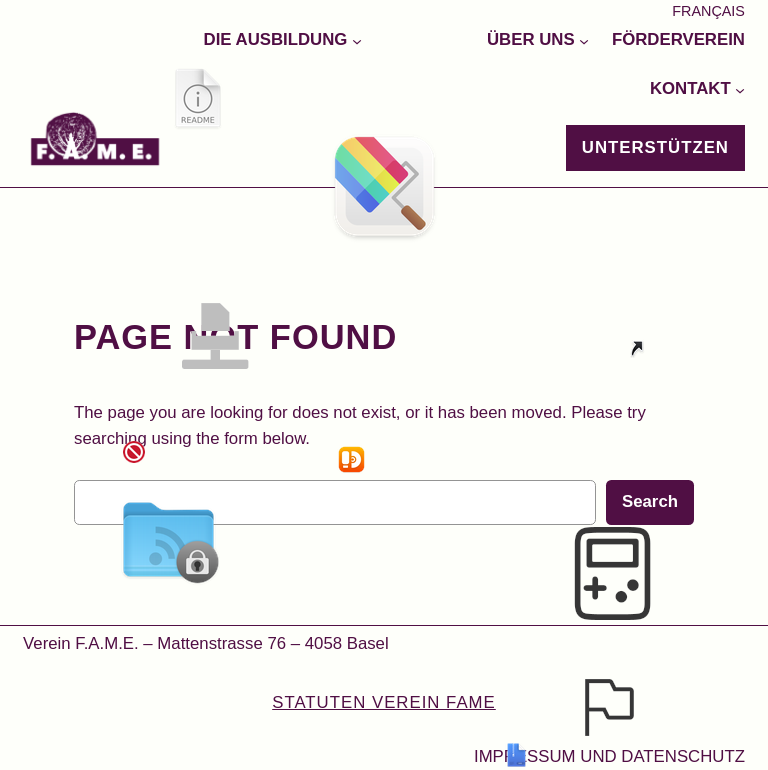 Image resolution: width=768 pixels, height=770 pixels. What do you see at coordinates (609, 707) in the screenshot?
I see `access flag emojis in the emoji picker` at bounding box center [609, 707].